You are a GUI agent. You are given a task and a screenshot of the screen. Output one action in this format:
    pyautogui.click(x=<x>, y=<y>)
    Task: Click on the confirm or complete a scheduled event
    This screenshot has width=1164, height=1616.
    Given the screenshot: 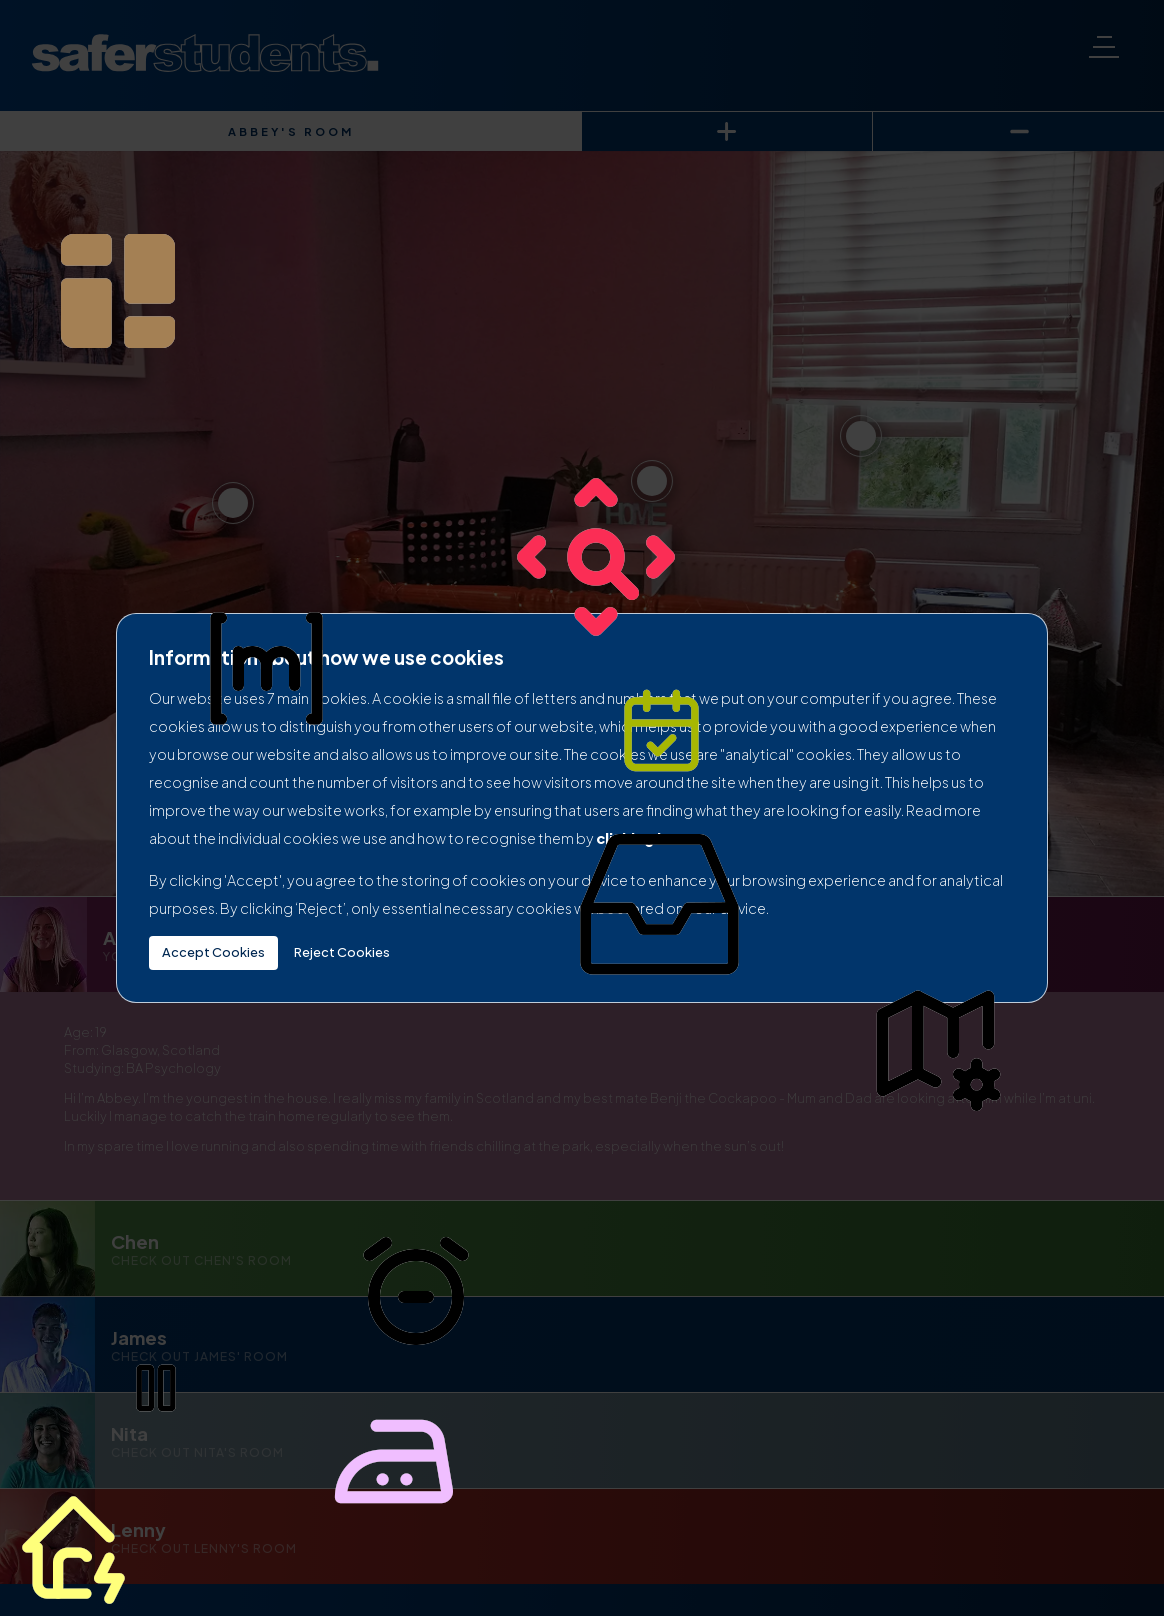 What is the action you would take?
    pyautogui.click(x=661, y=730)
    